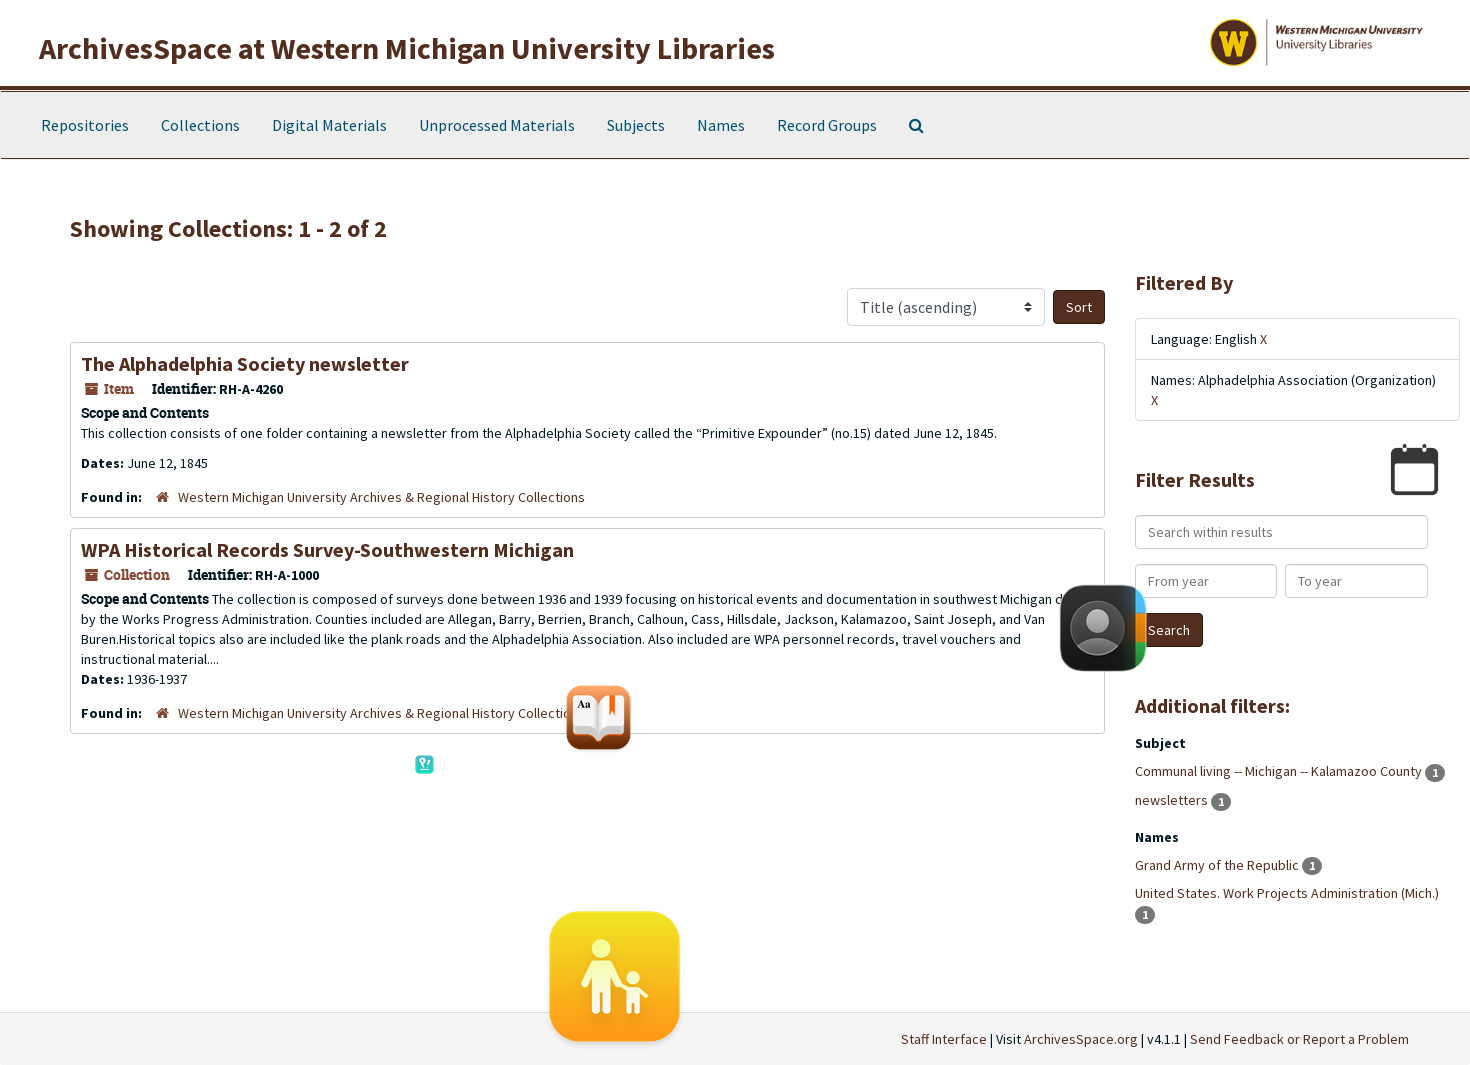 This screenshot has height=1065, width=1470. Describe the element at coordinates (424, 764) in the screenshot. I see `launch Pop!_OS application` at that location.